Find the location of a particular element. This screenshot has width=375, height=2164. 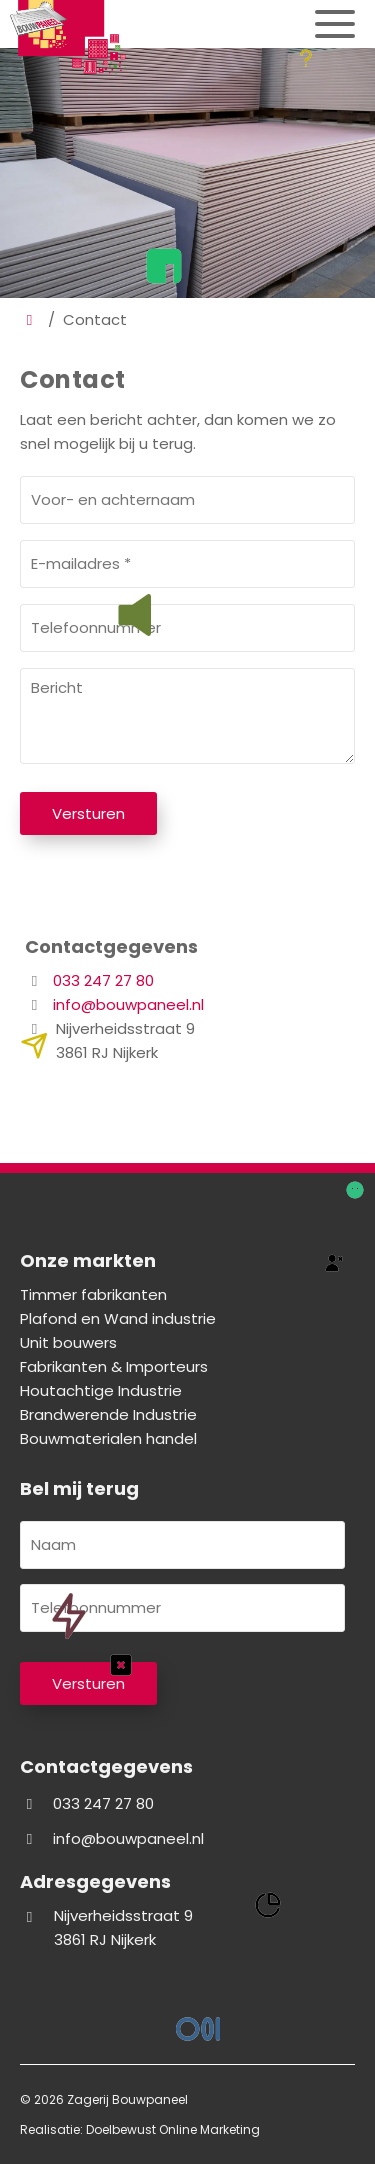

close or dismiss a modal window is located at coordinates (121, 1665).